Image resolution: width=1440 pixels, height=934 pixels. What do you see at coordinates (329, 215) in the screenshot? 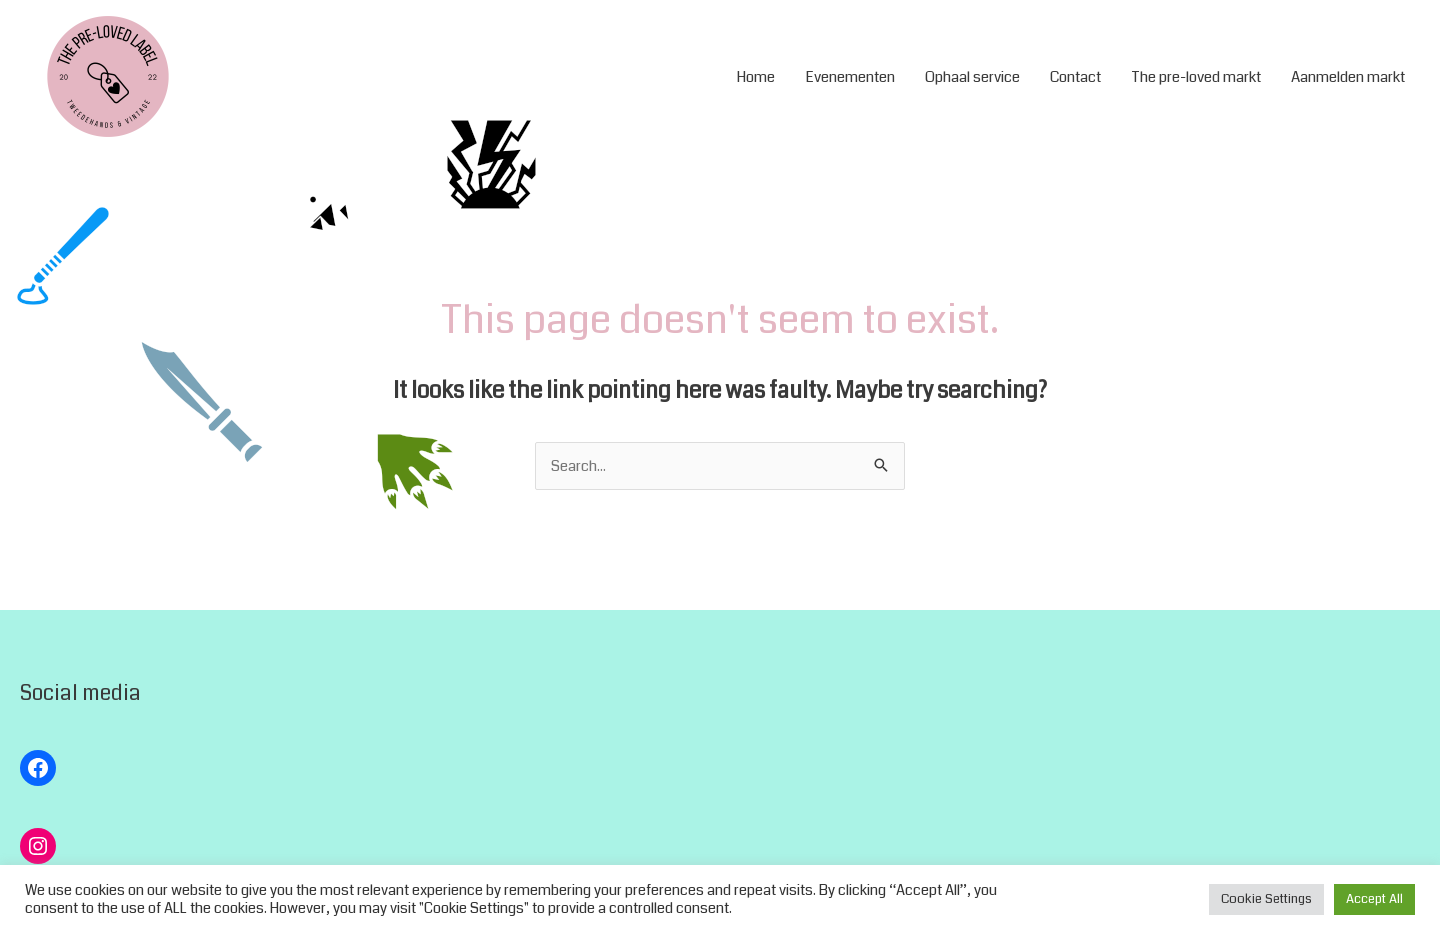
I see `explore ancient Egypt themed content` at bounding box center [329, 215].